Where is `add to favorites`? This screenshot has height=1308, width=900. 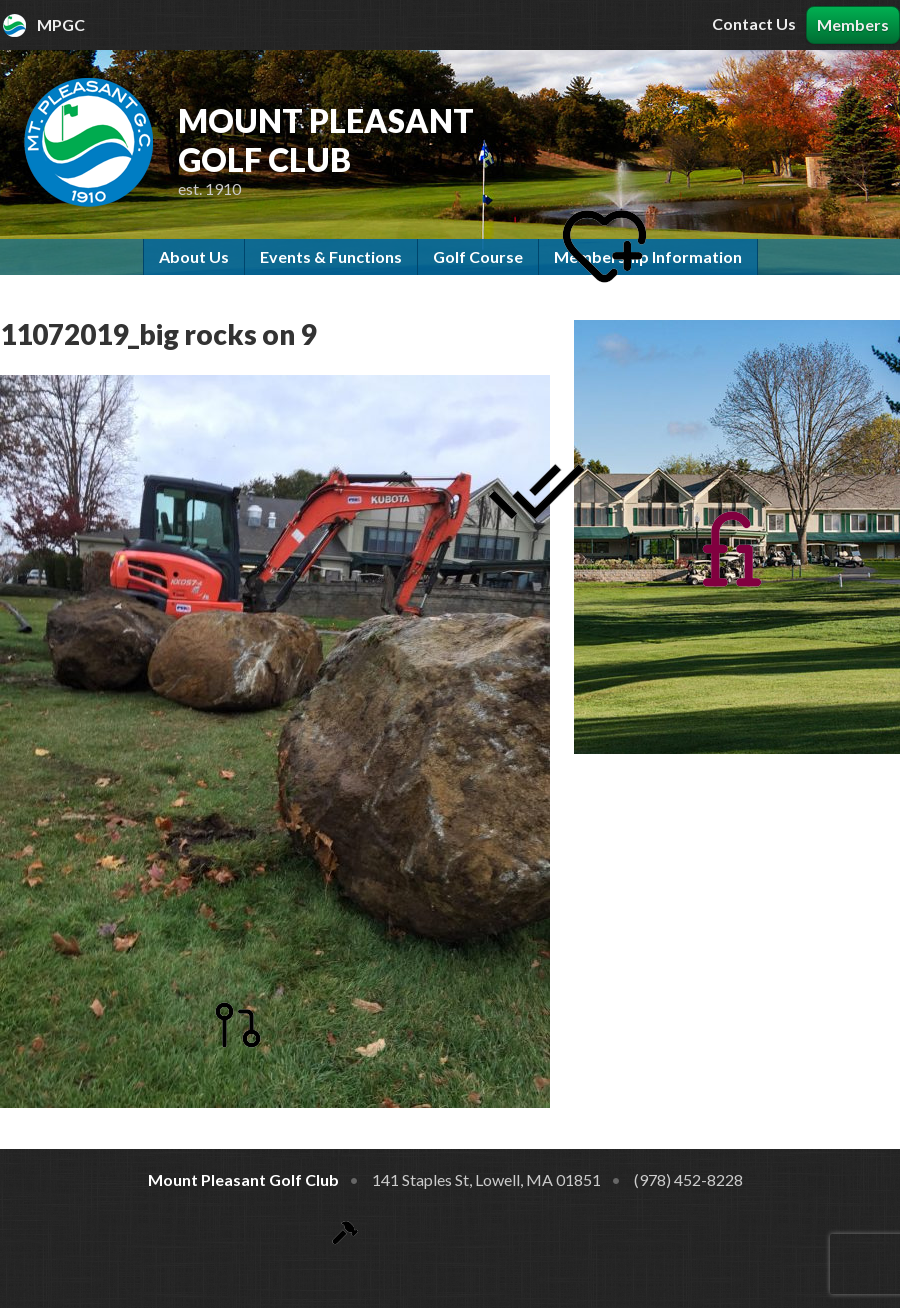 add to favorites is located at coordinates (604, 244).